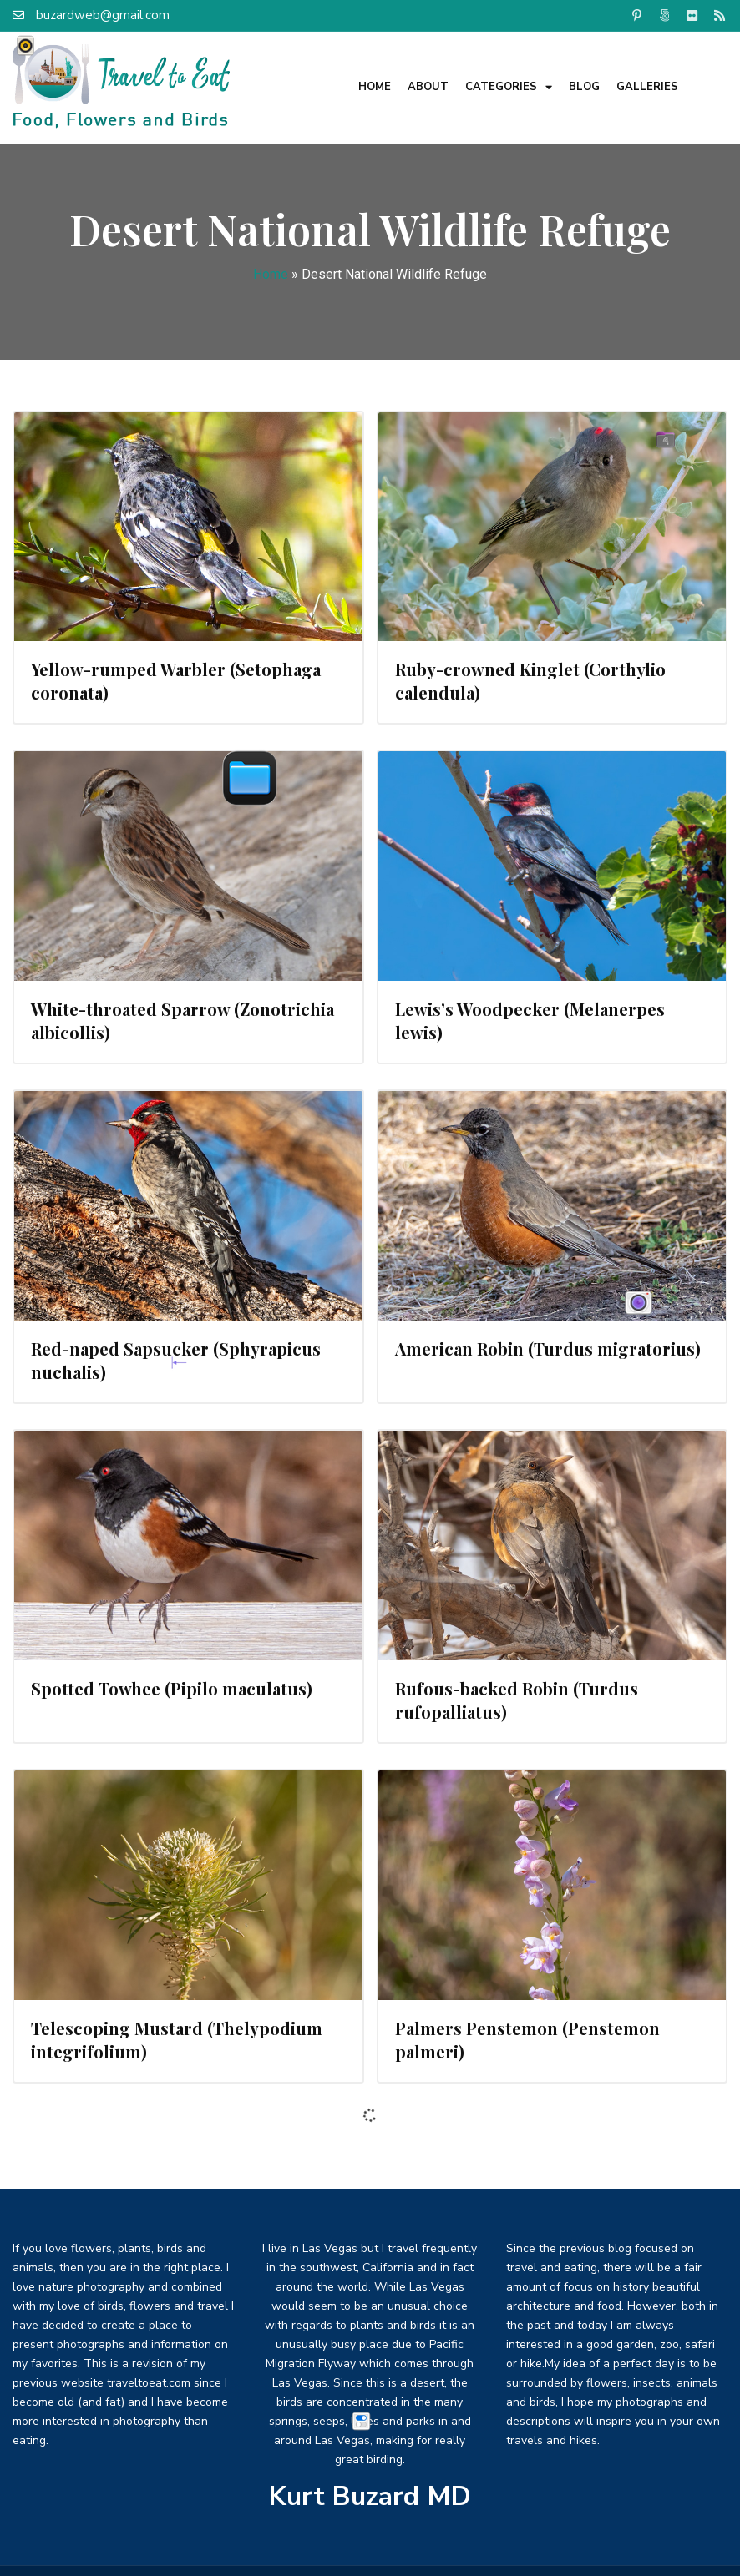 The image size is (740, 2576). I want to click on go to the first item in a list or sequence, so click(179, 1362).